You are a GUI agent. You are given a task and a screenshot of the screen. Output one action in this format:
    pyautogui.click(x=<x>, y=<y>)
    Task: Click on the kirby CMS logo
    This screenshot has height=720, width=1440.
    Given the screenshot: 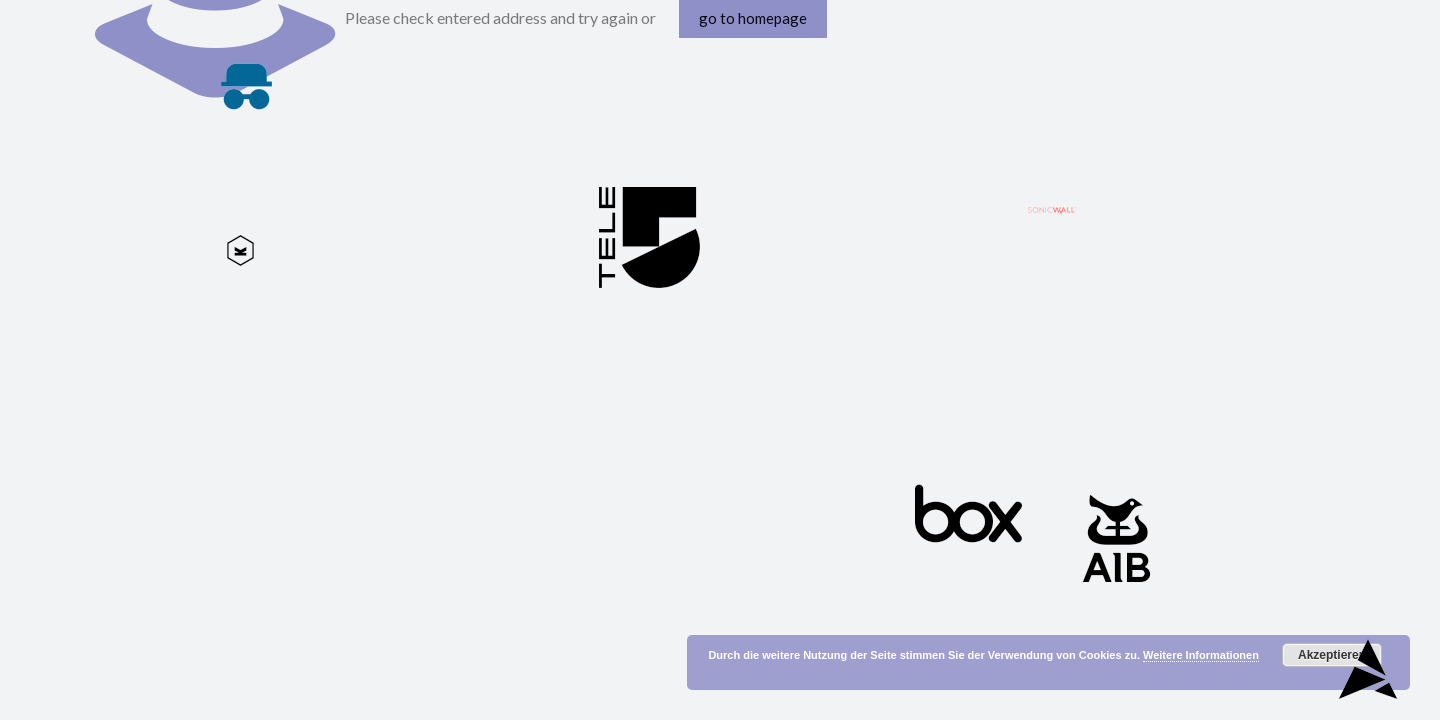 What is the action you would take?
    pyautogui.click(x=240, y=250)
    